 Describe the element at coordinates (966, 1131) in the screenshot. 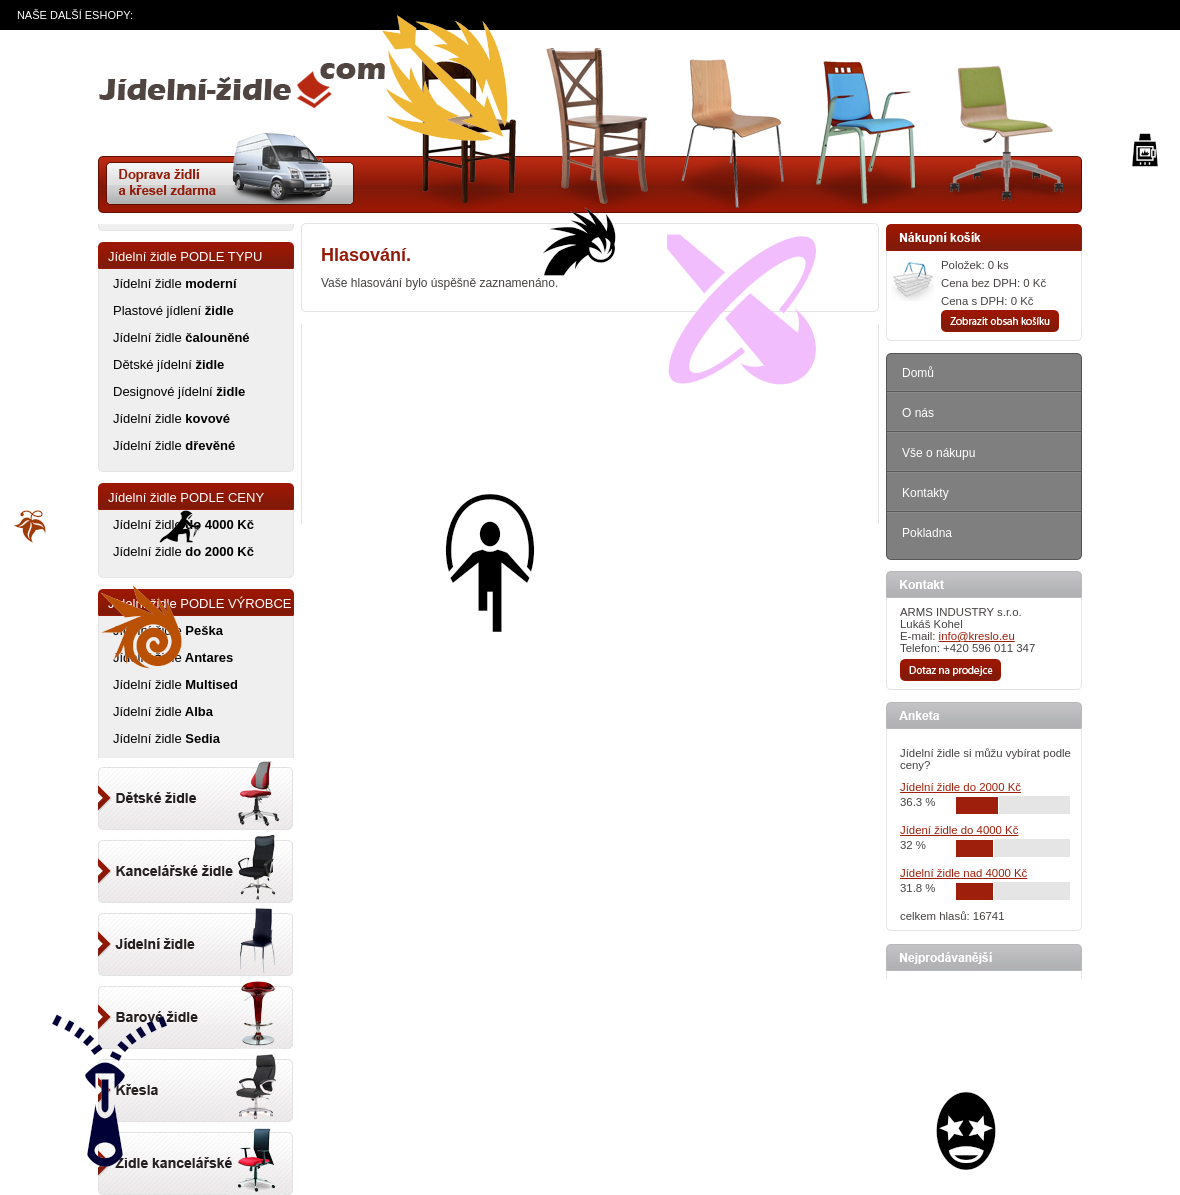

I see `indicates an excited or amazed reaction` at that location.